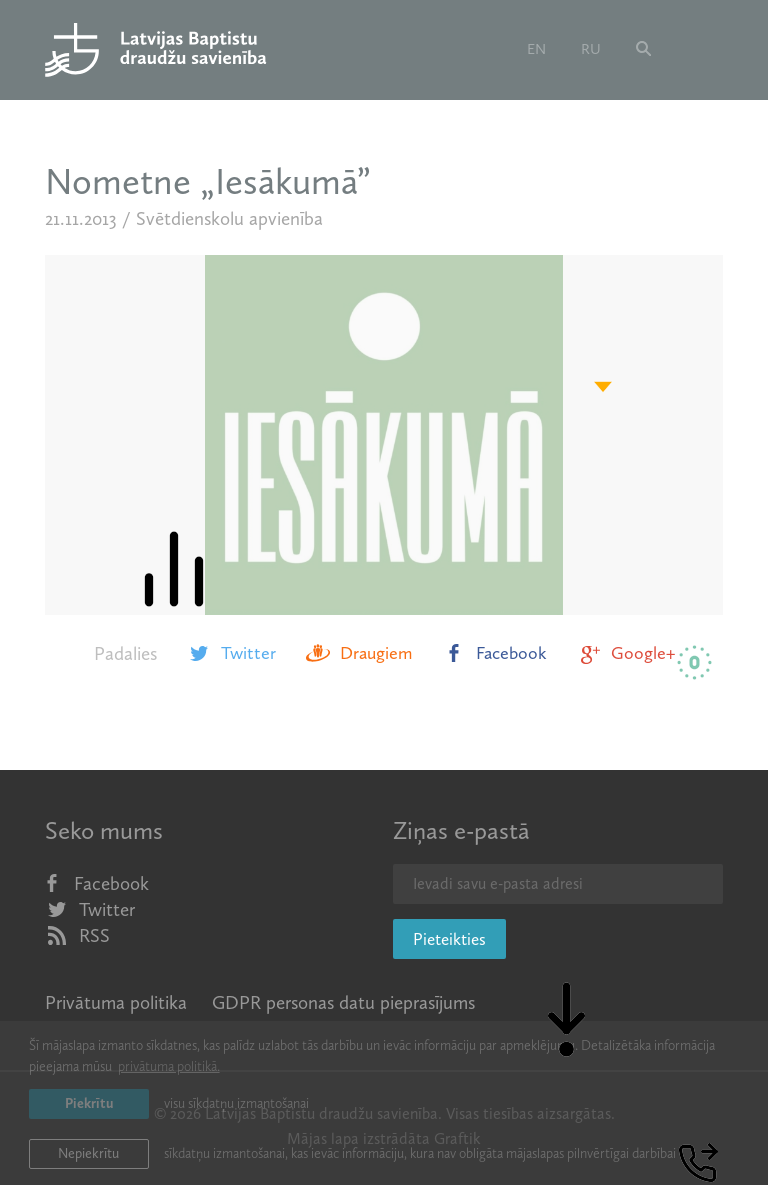  What do you see at coordinates (697, 1163) in the screenshot?
I see `forward an incoming call` at bounding box center [697, 1163].